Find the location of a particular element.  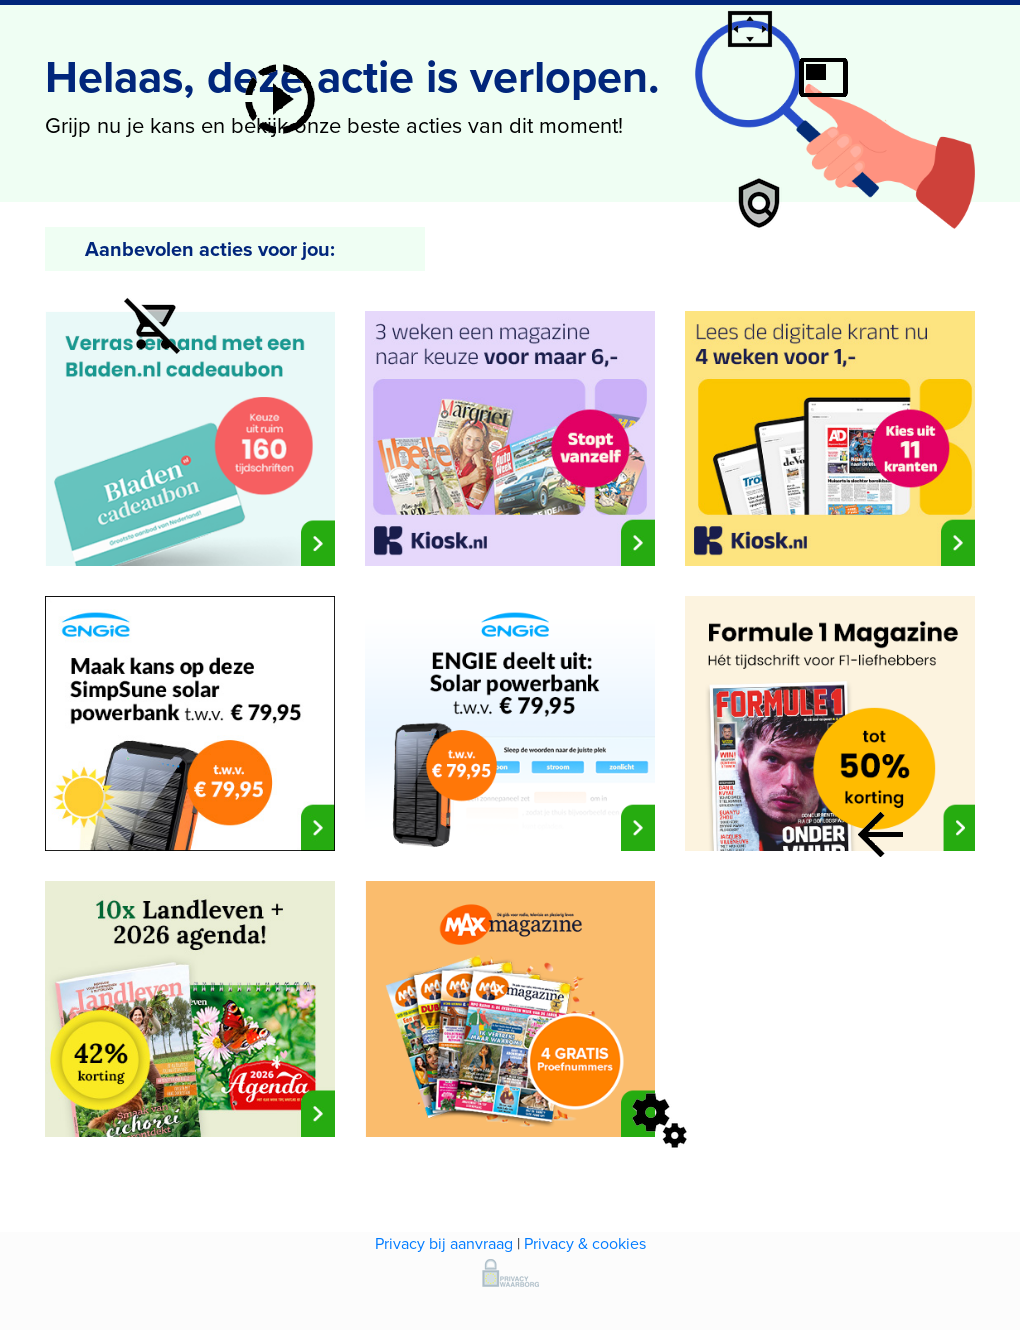

view privacy policy or terms is located at coordinates (759, 203).